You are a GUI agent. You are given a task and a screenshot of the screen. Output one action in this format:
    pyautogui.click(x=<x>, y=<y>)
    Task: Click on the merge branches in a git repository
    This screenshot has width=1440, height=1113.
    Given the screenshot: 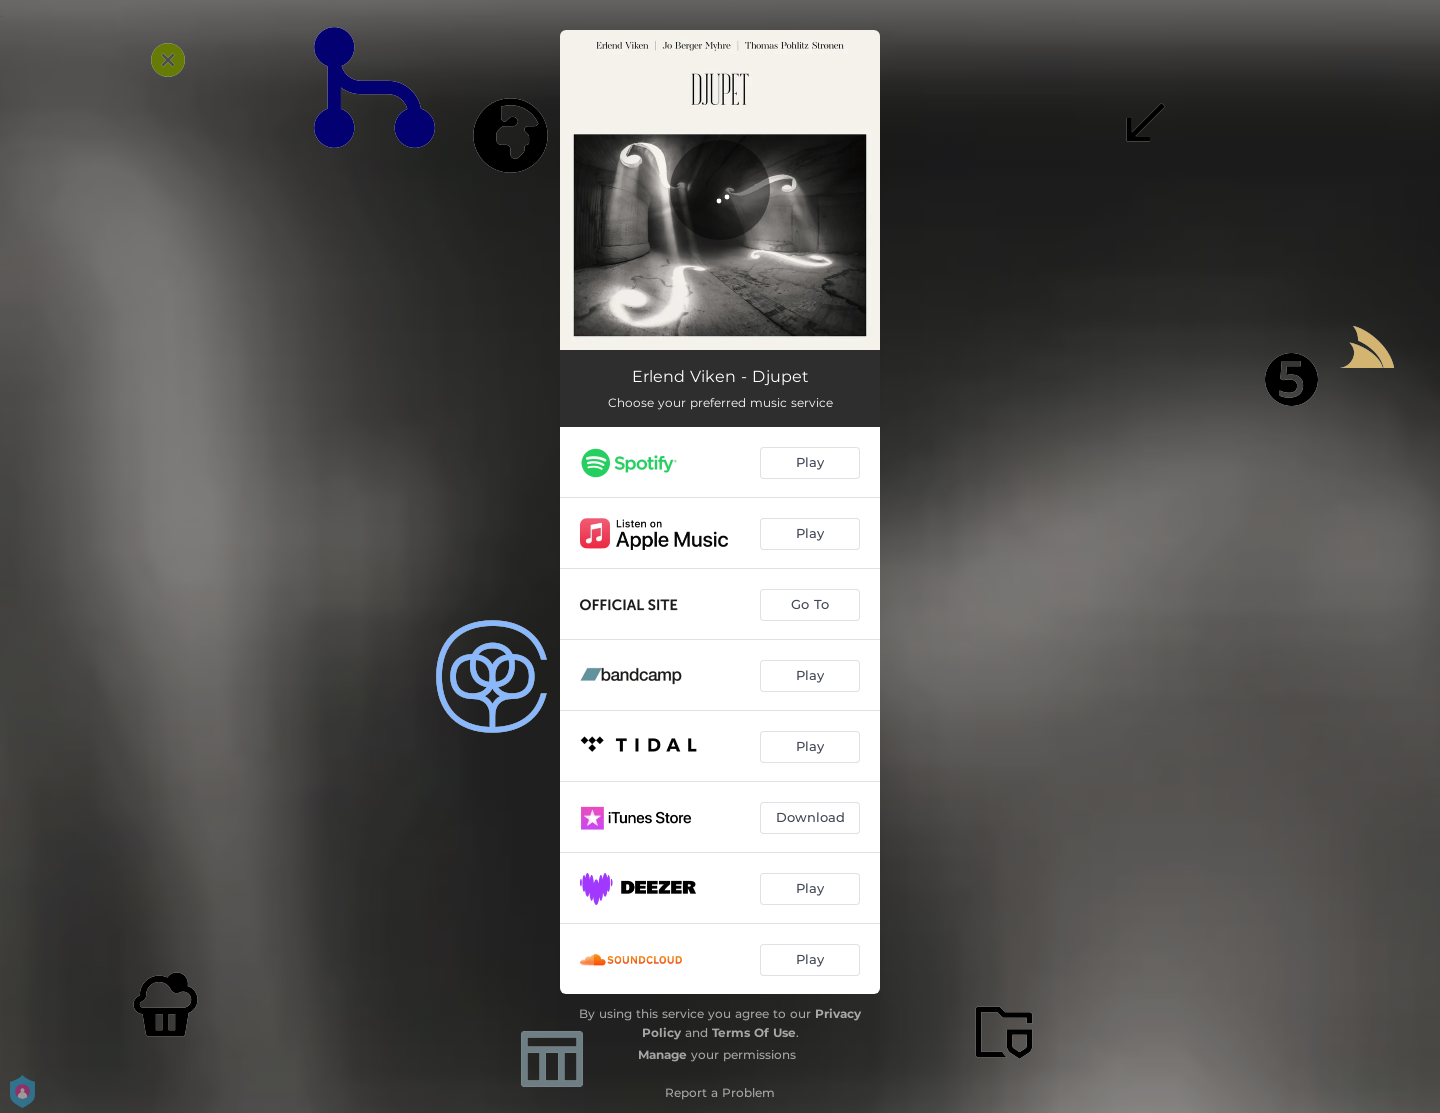 What is the action you would take?
    pyautogui.click(x=374, y=87)
    